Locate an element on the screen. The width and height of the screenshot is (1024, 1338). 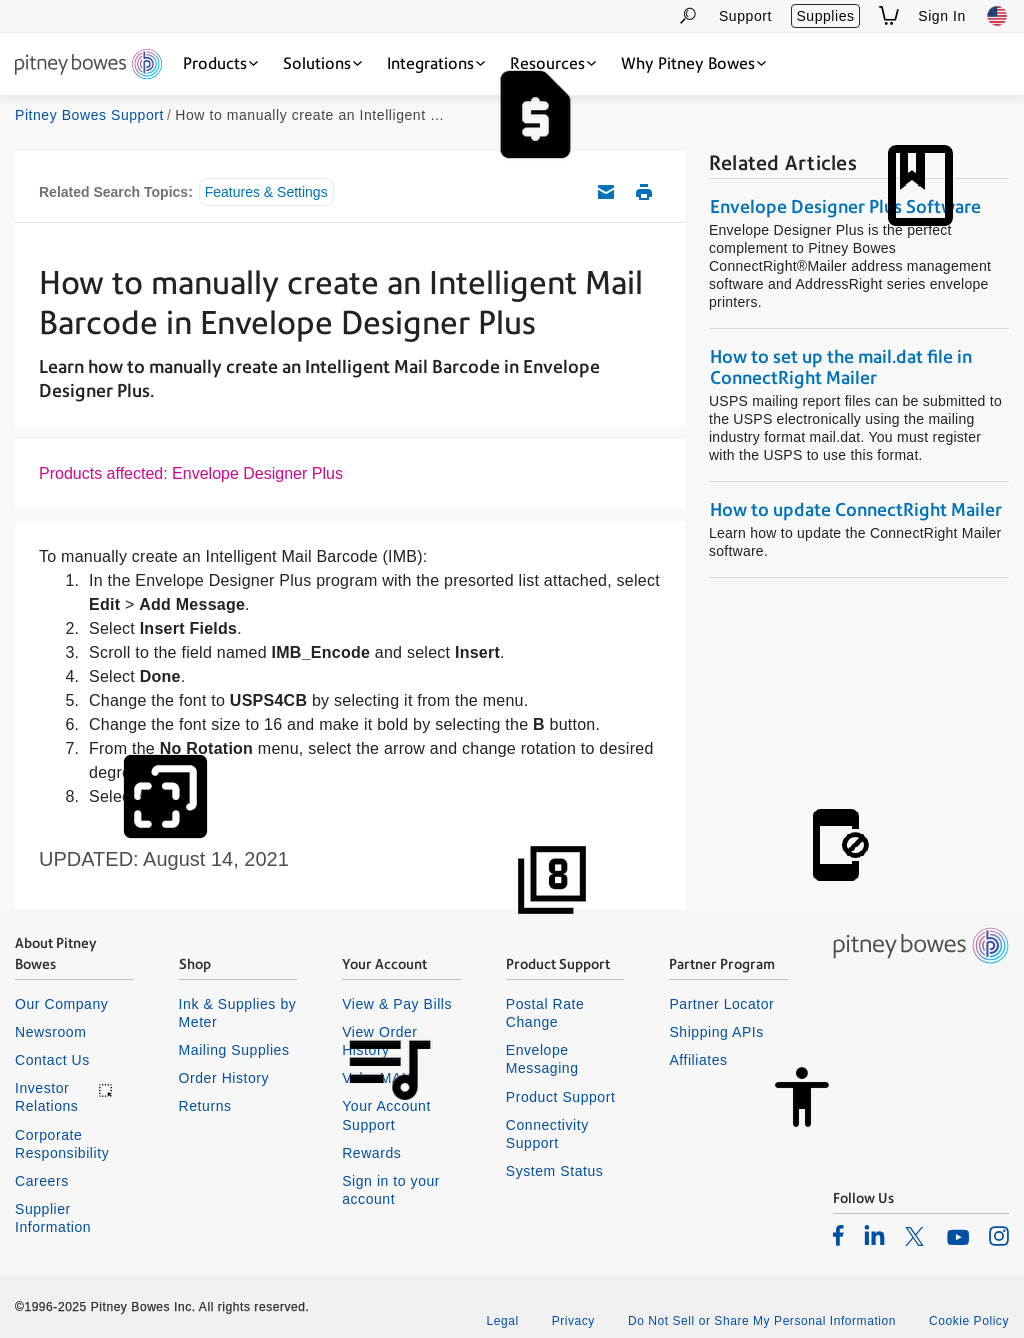
bring selection to front layer is located at coordinates (165, 796).